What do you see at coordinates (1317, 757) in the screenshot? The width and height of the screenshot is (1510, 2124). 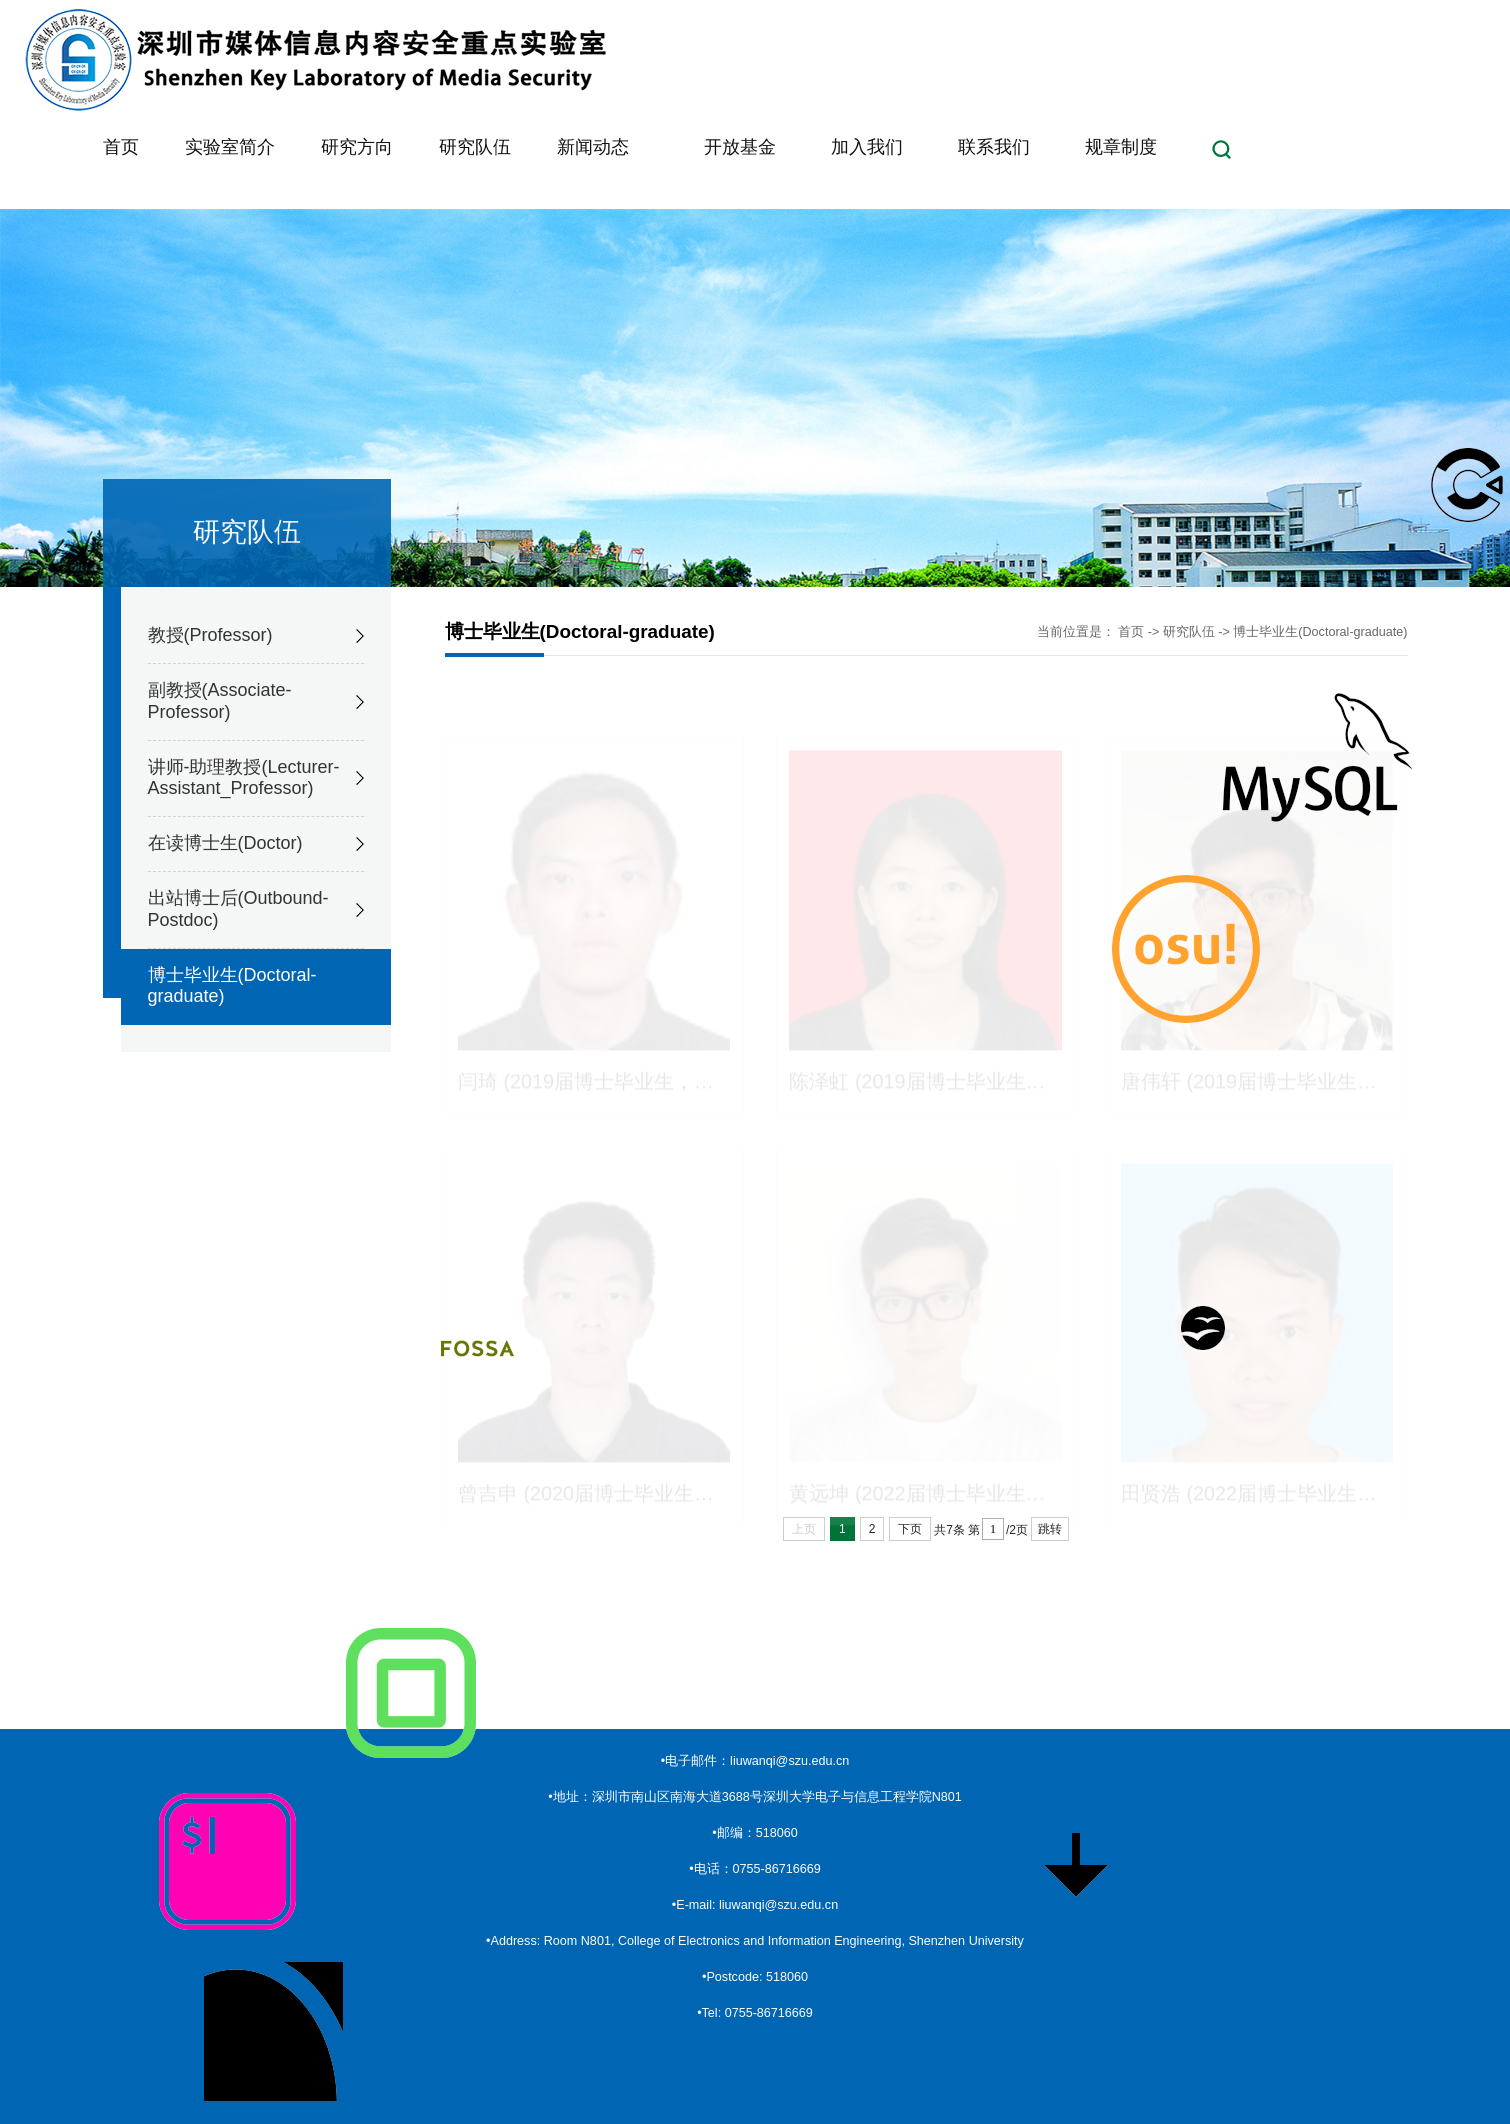 I see `MySQL database service or connection` at bounding box center [1317, 757].